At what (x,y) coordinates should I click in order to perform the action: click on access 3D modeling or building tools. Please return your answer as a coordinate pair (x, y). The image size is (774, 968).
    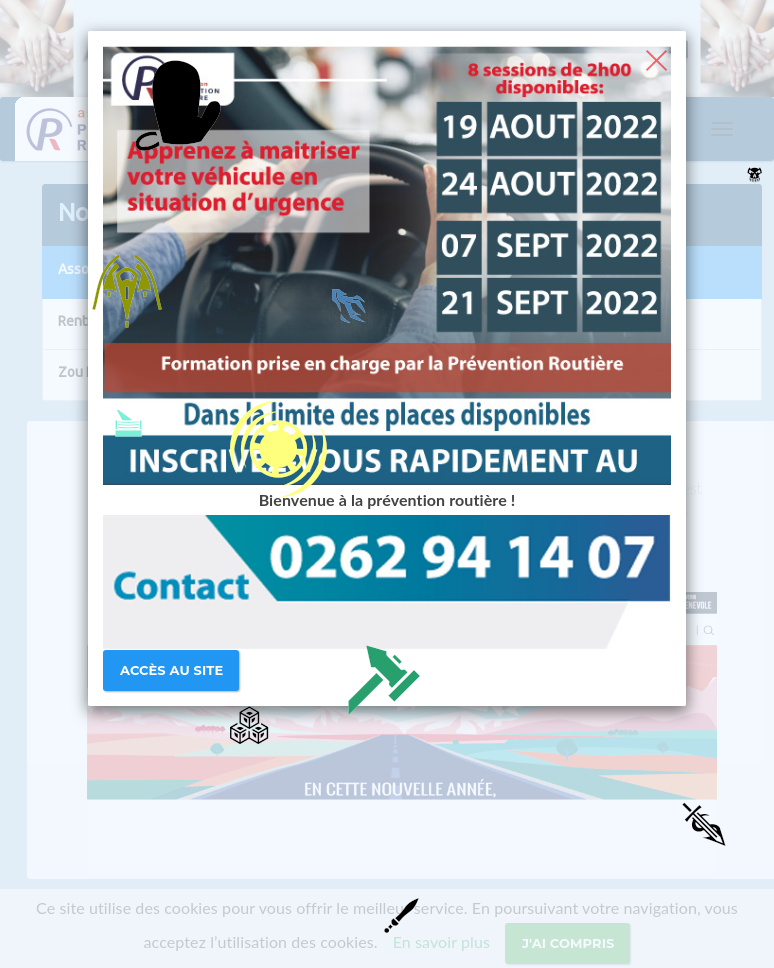
    Looking at the image, I should click on (249, 725).